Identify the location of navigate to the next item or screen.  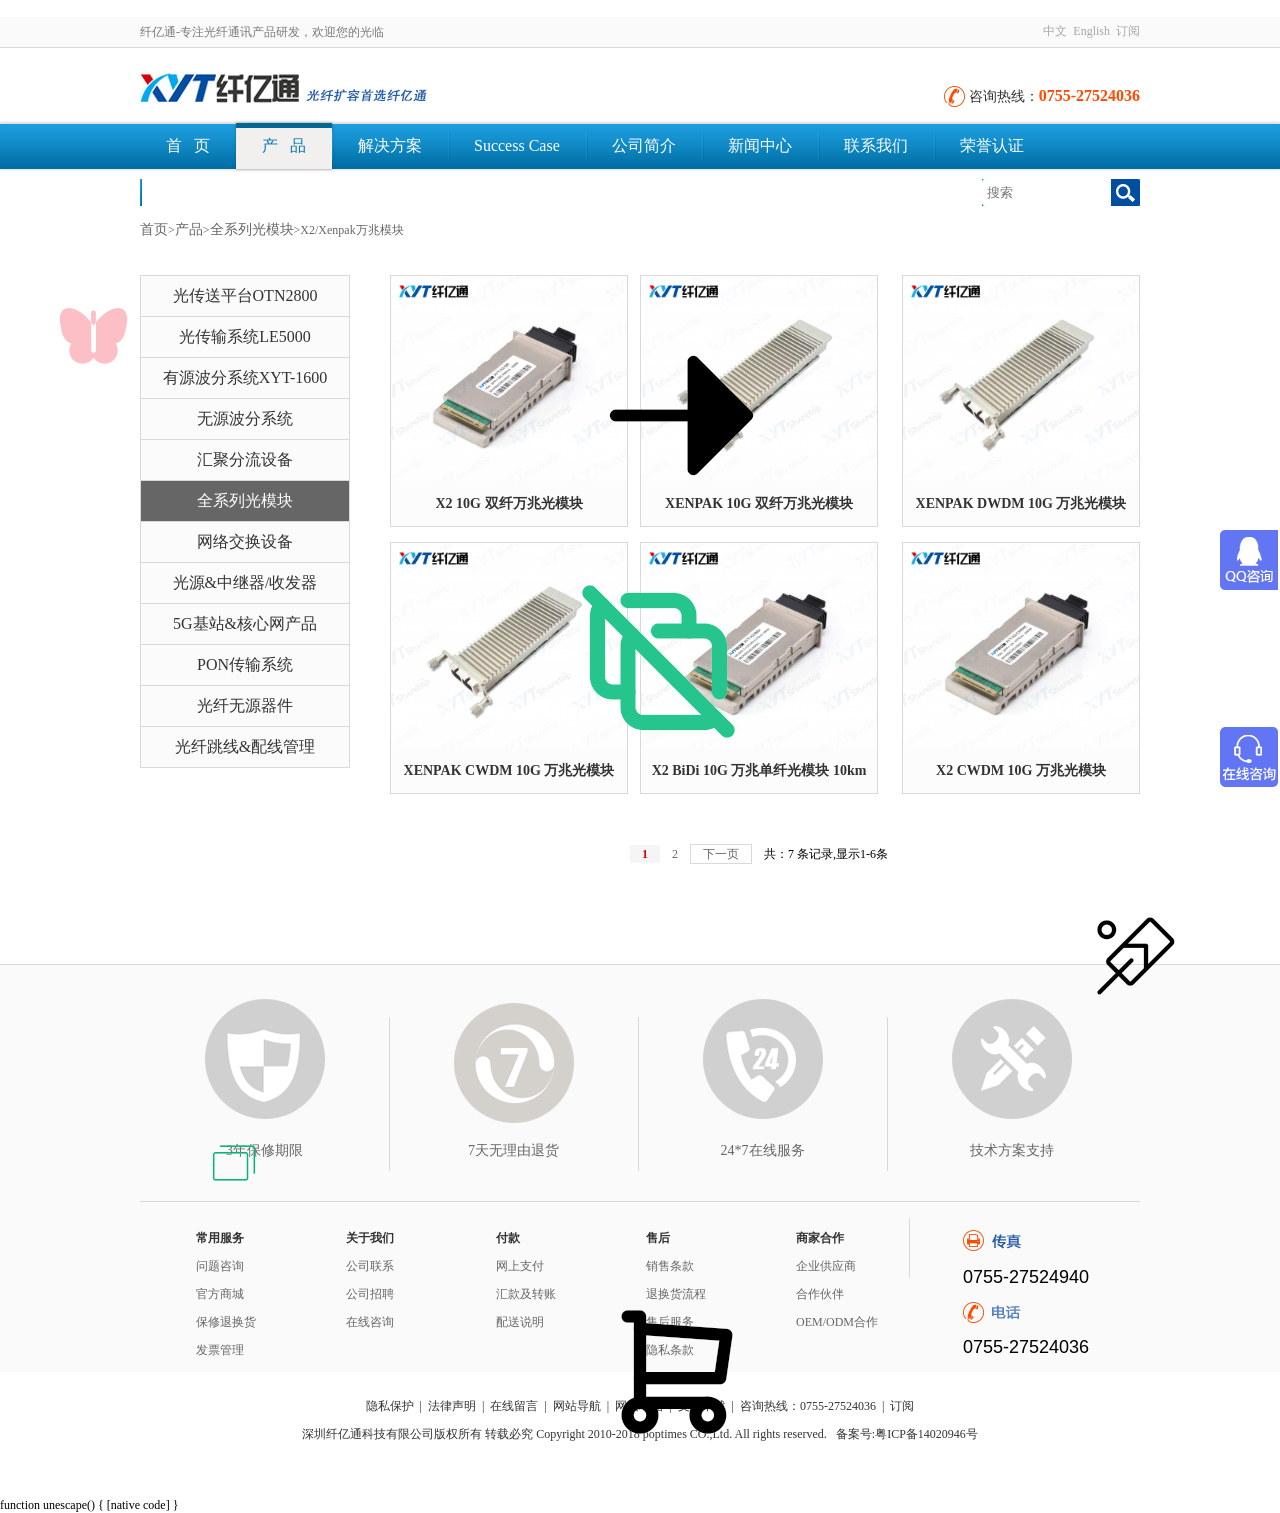
(681, 415).